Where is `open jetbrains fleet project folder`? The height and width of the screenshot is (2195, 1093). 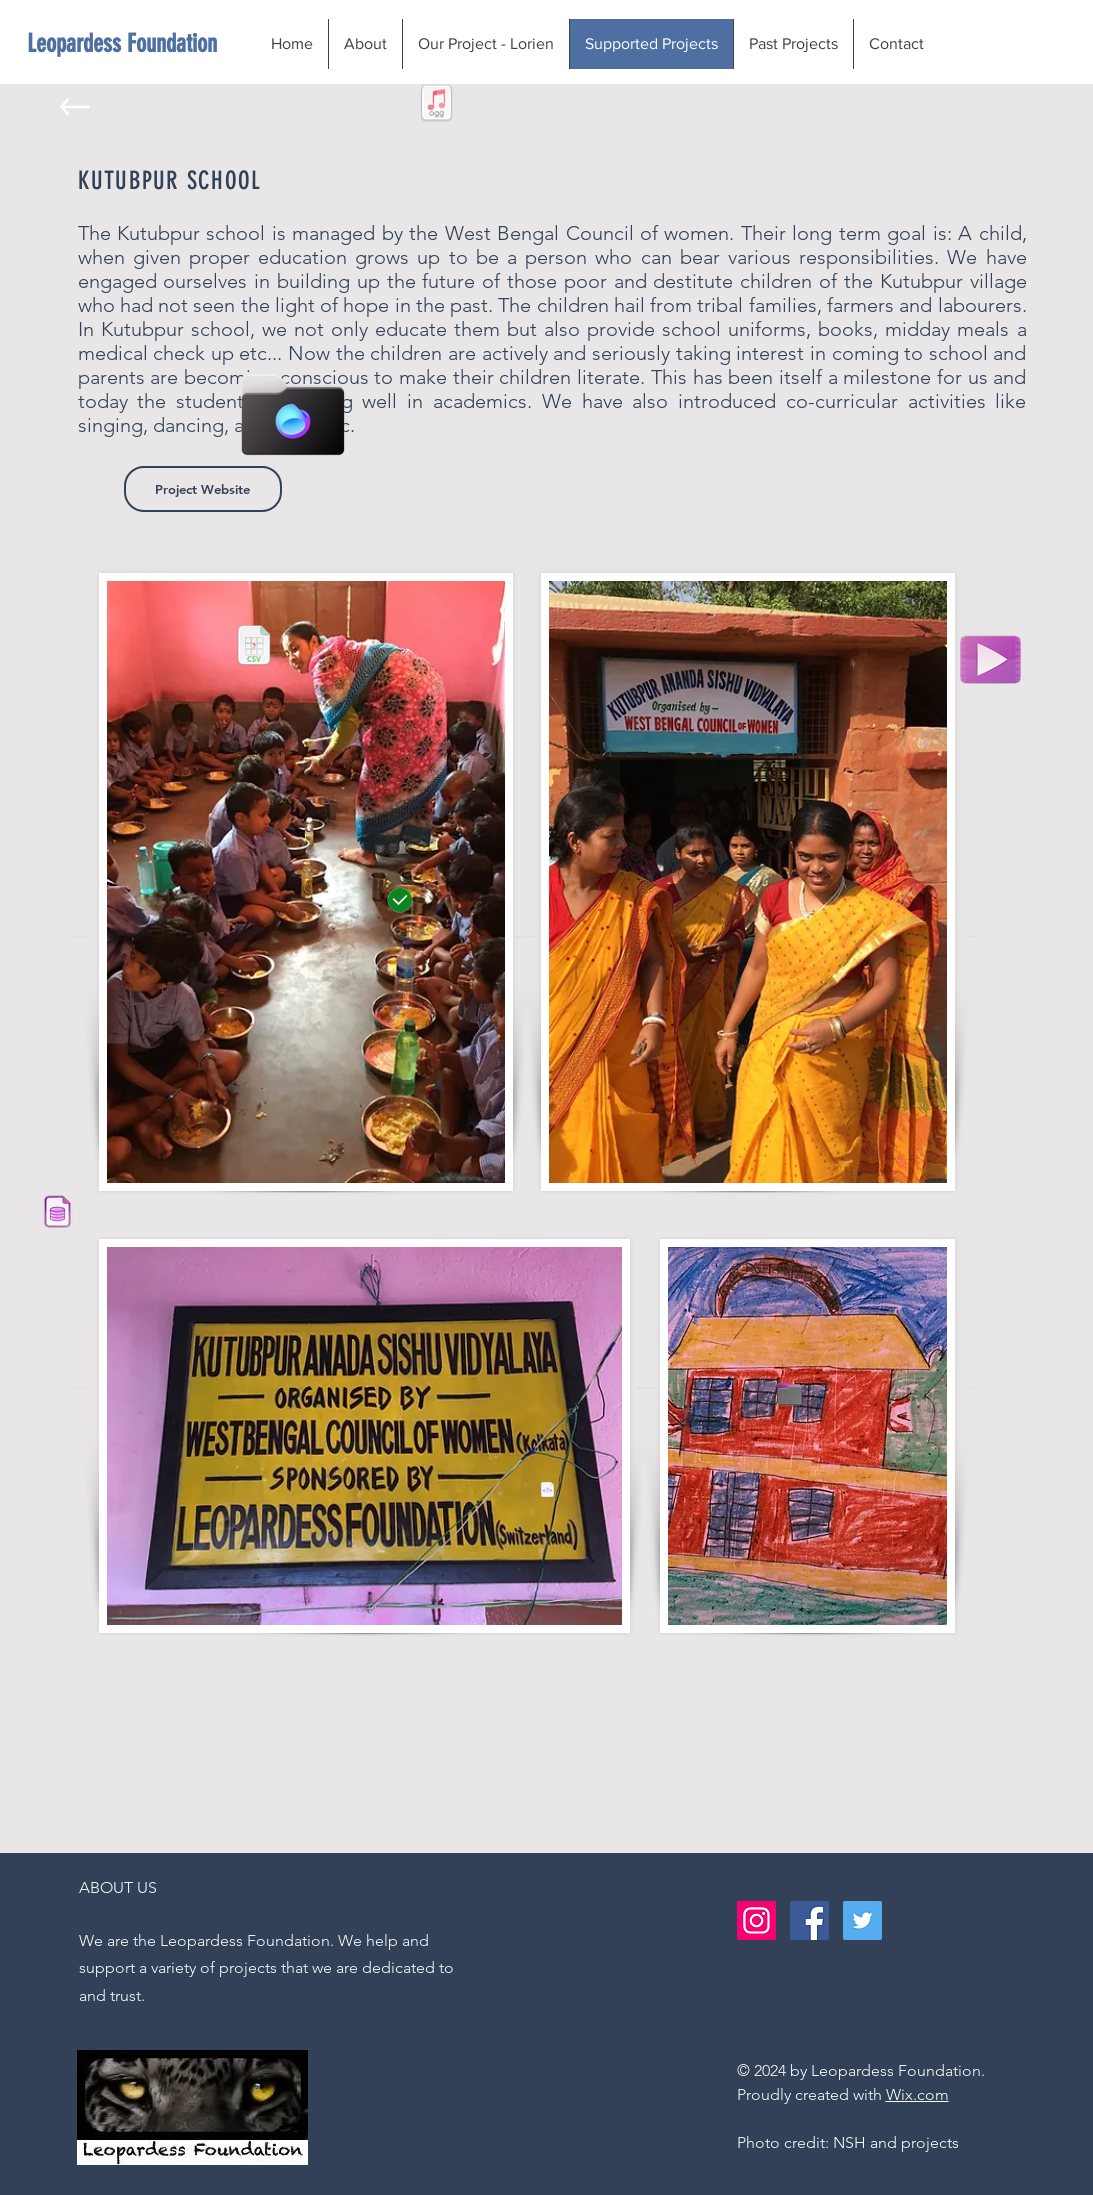 open jetbrains fleet project folder is located at coordinates (292, 417).